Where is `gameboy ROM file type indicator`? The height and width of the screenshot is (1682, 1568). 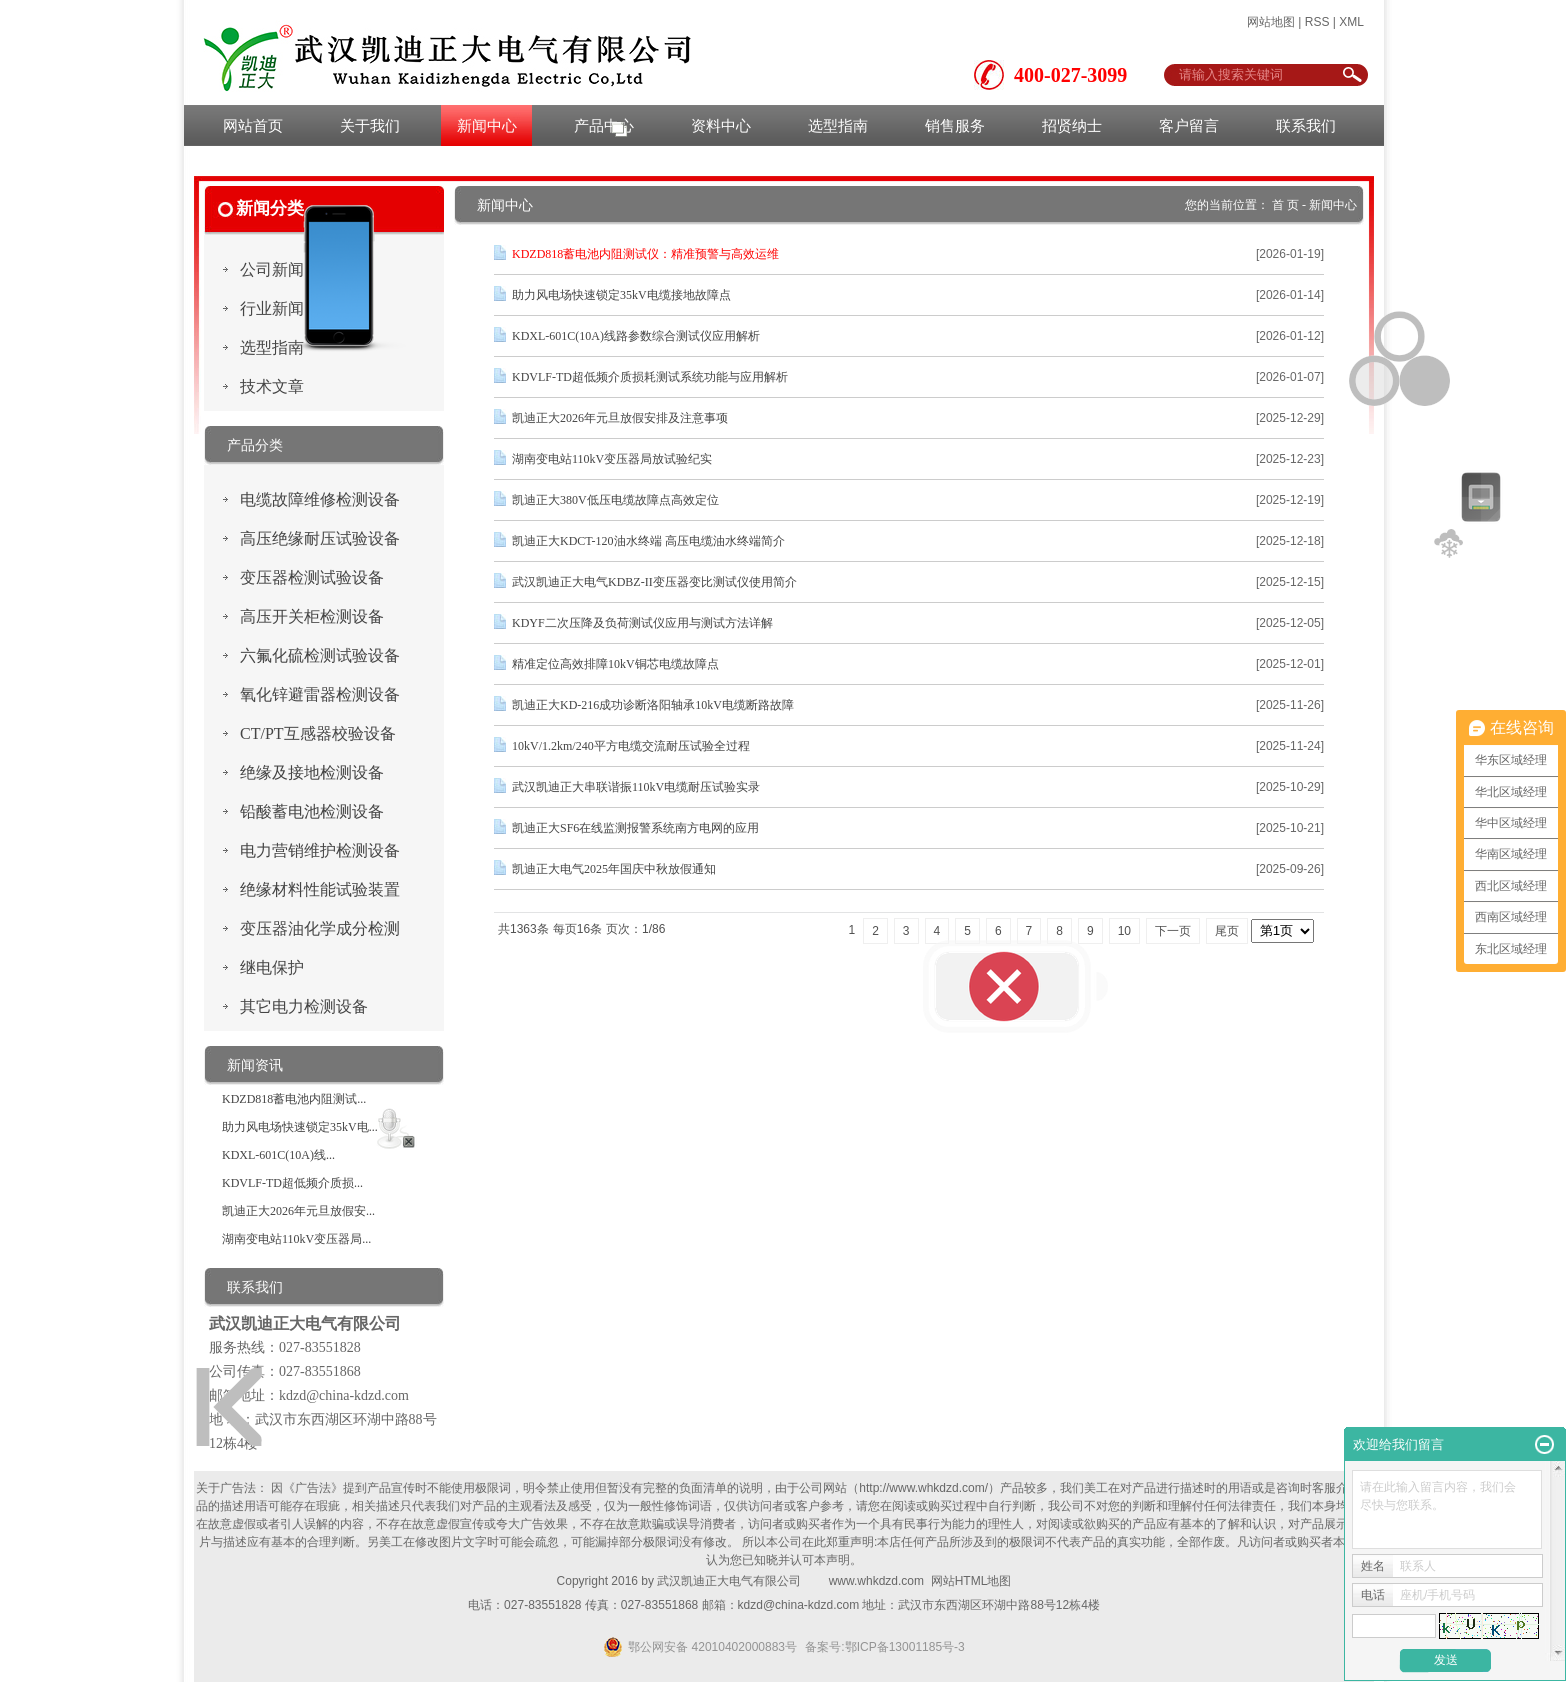 gameboy ROM file type indicator is located at coordinates (1481, 497).